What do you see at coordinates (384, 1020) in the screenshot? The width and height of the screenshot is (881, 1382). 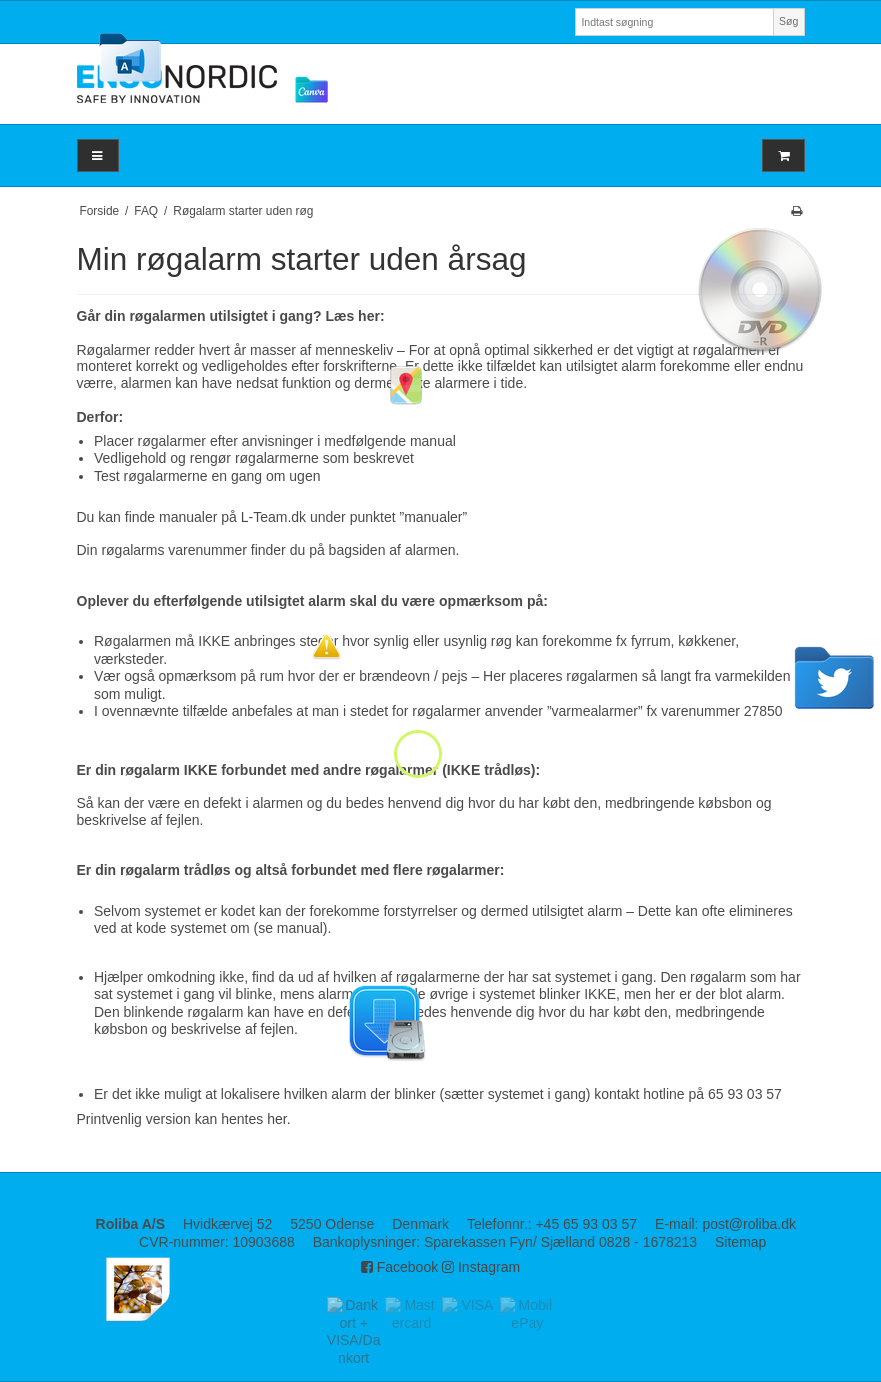 I see `install or update system software` at bounding box center [384, 1020].